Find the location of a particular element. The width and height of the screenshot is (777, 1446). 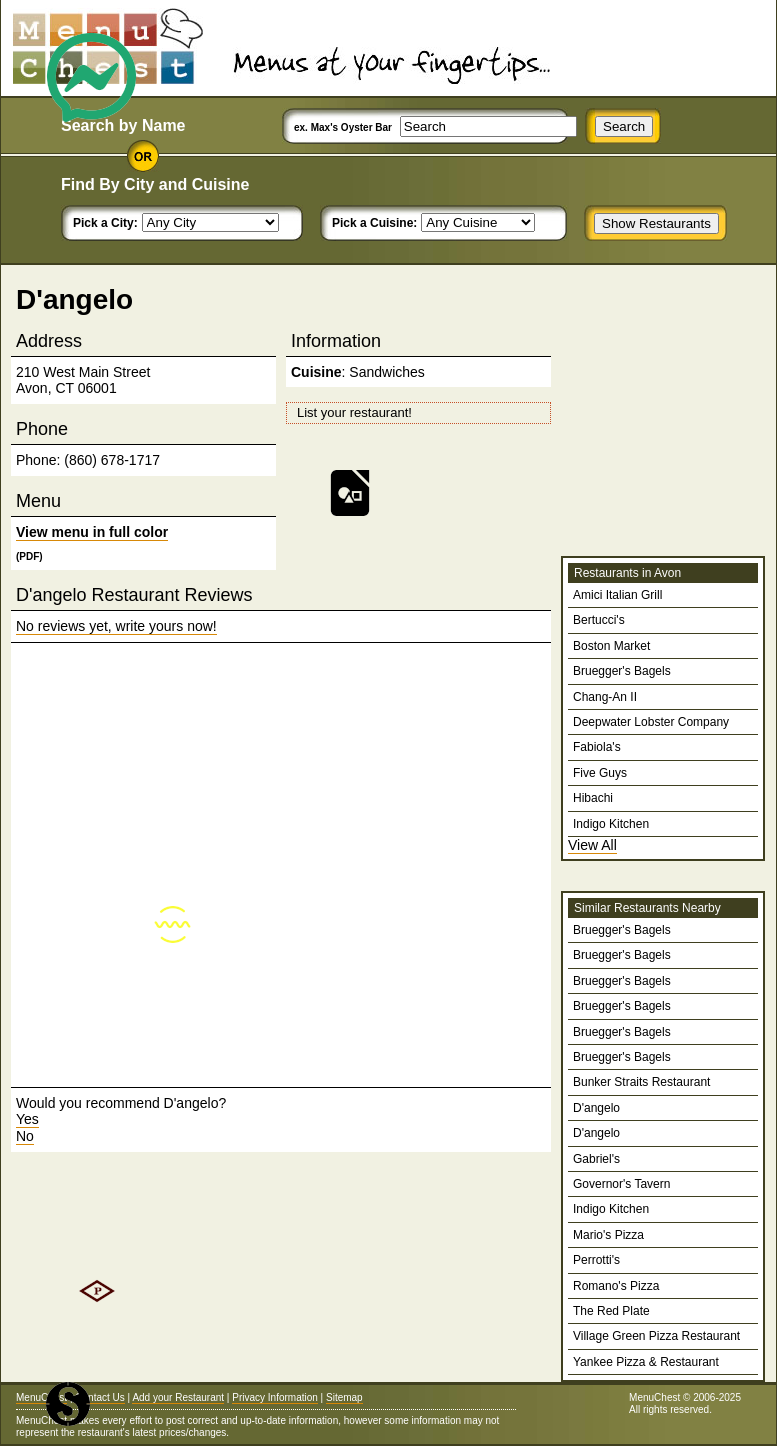

open LibreOffice Draw application is located at coordinates (350, 493).